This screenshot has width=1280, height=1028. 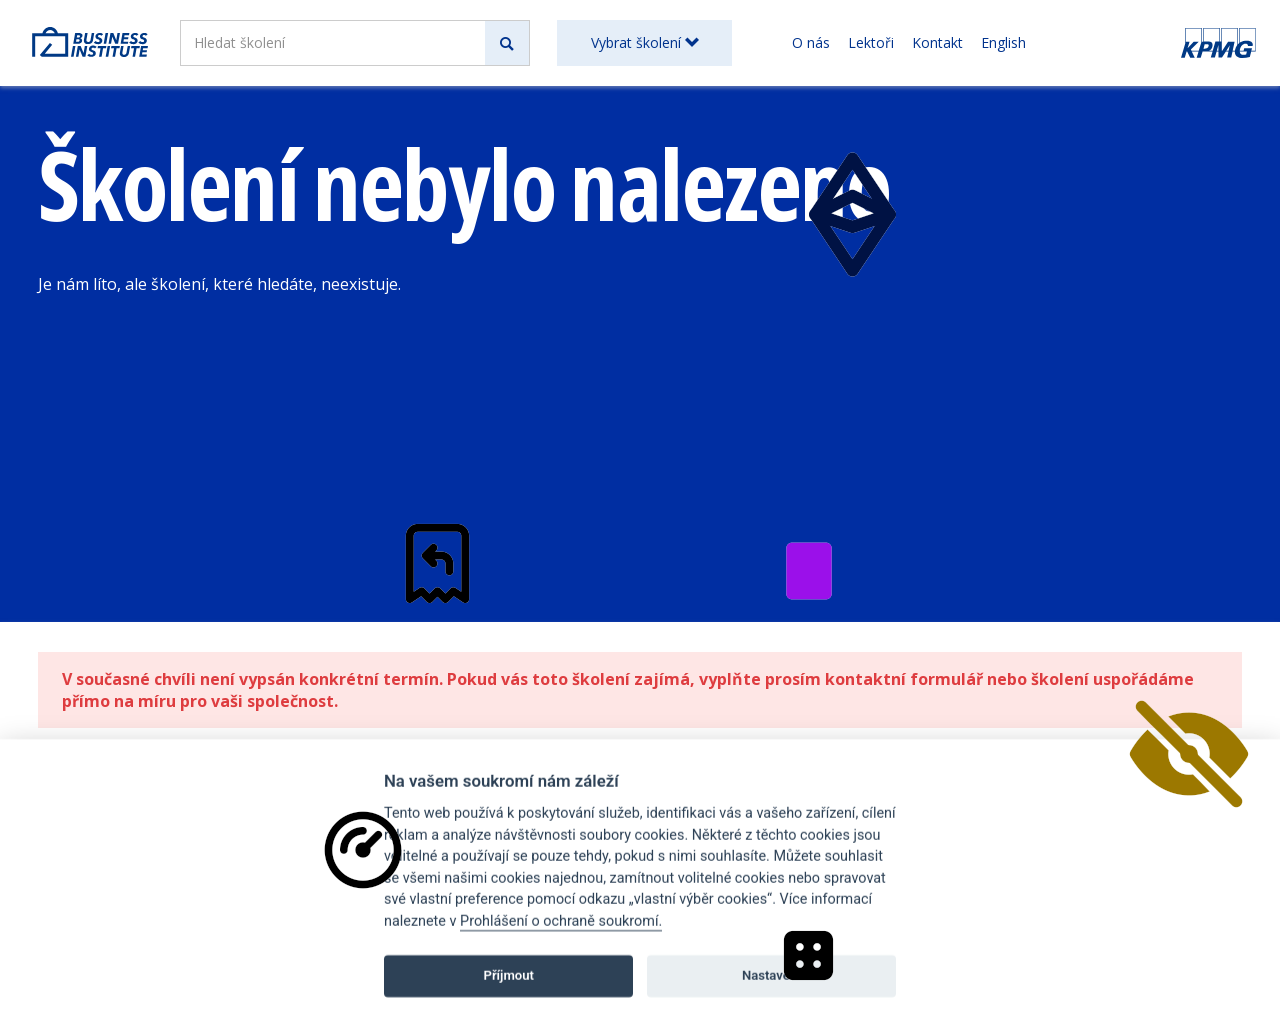 What do you see at coordinates (808, 955) in the screenshot?
I see `randomize or shuffle content` at bounding box center [808, 955].